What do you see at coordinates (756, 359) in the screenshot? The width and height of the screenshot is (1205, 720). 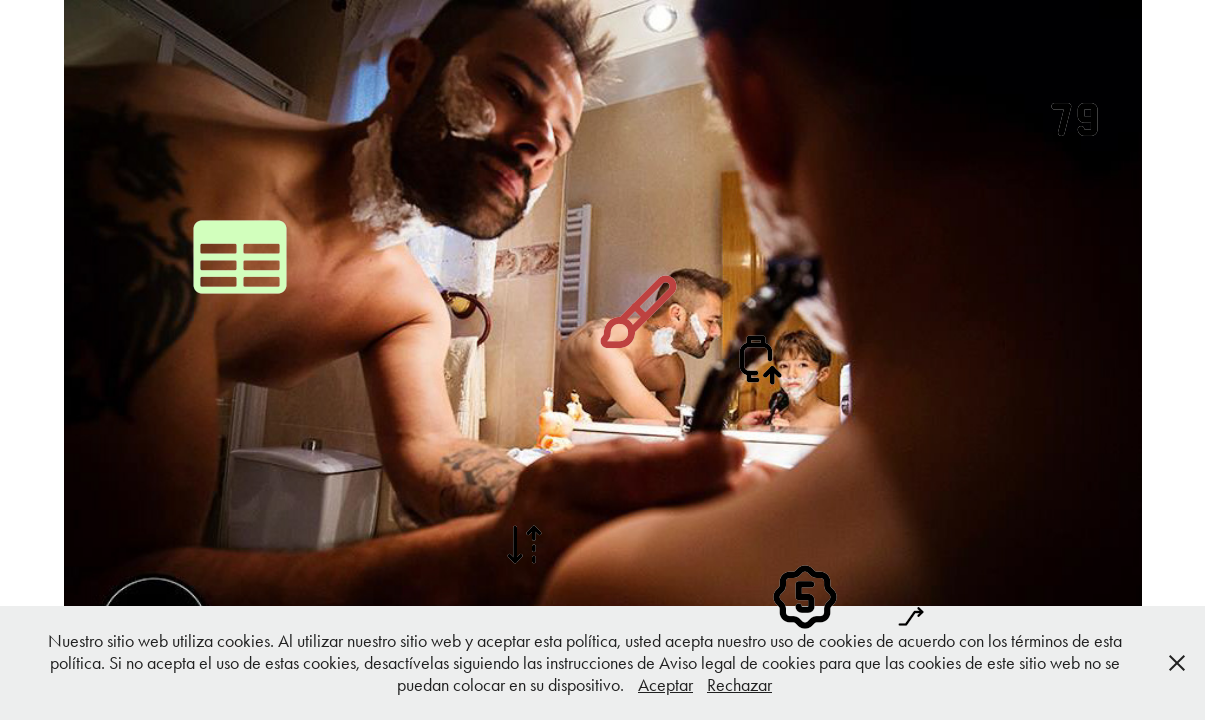 I see `upload data from smartwatch` at bounding box center [756, 359].